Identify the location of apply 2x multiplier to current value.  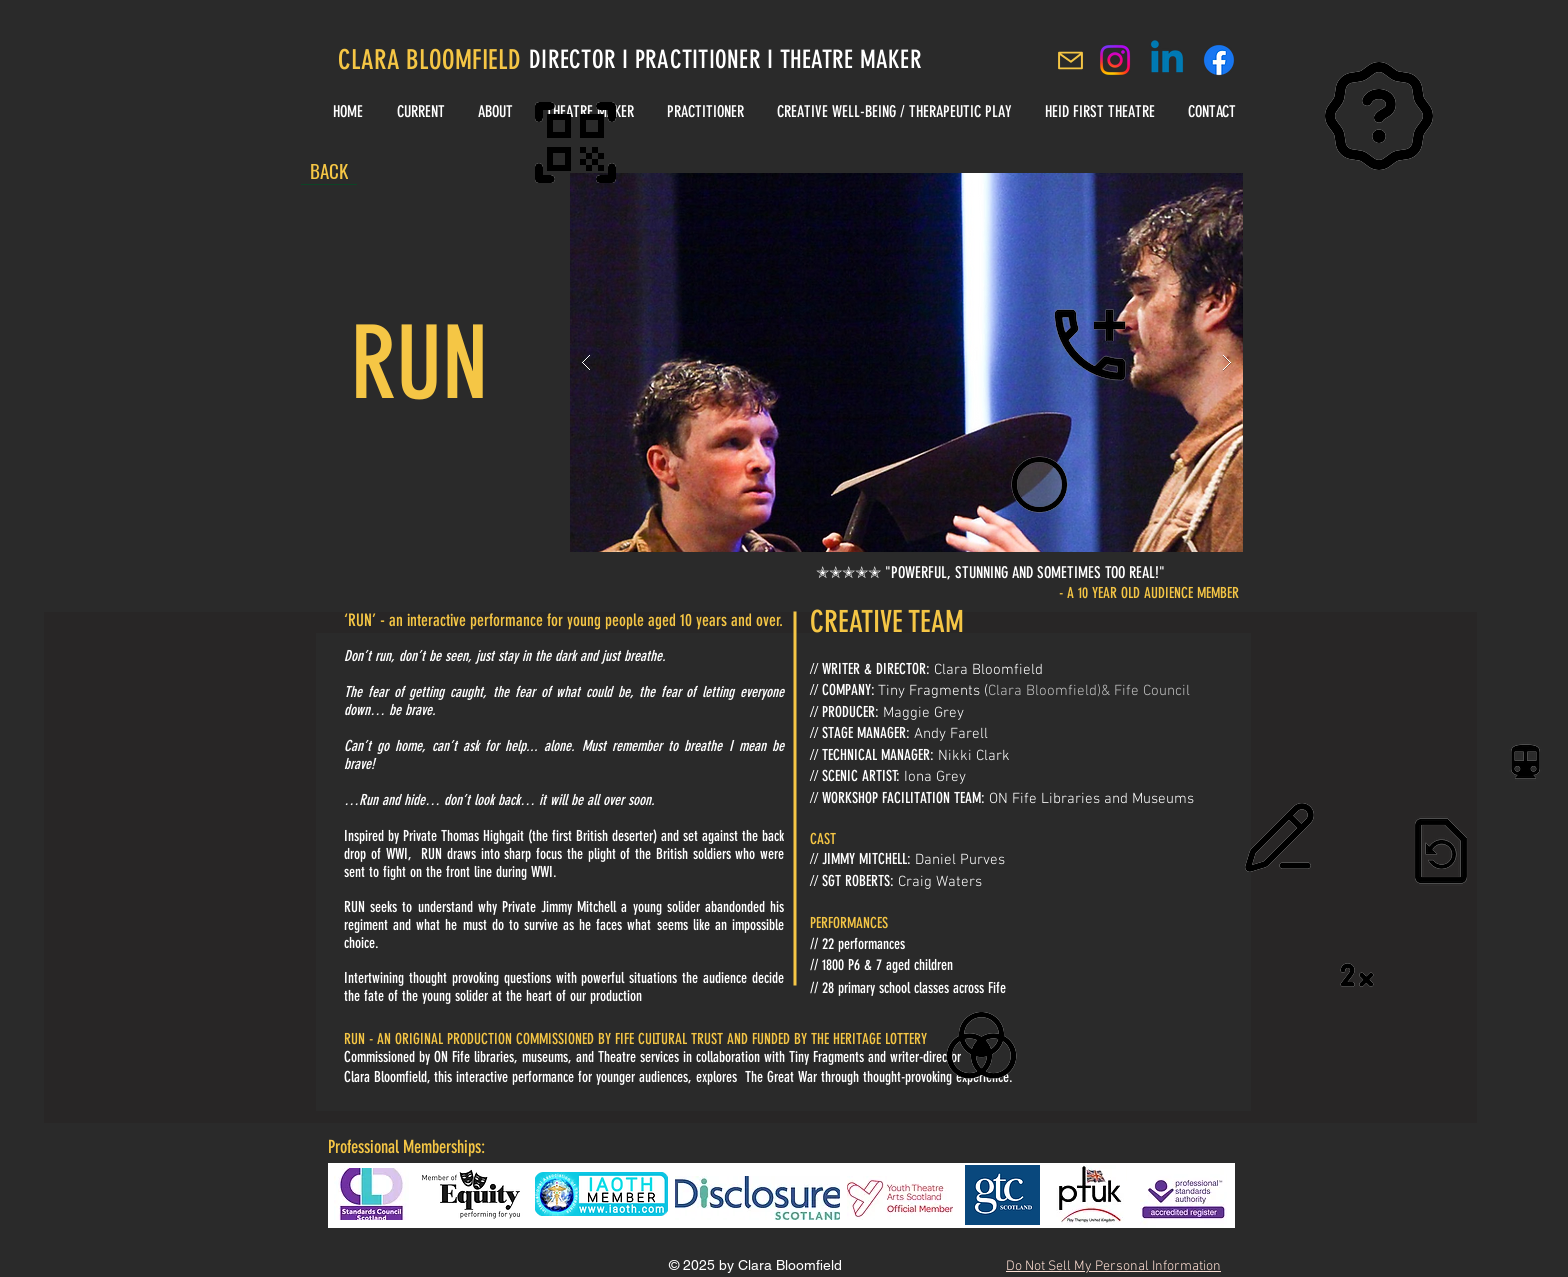
(1357, 975).